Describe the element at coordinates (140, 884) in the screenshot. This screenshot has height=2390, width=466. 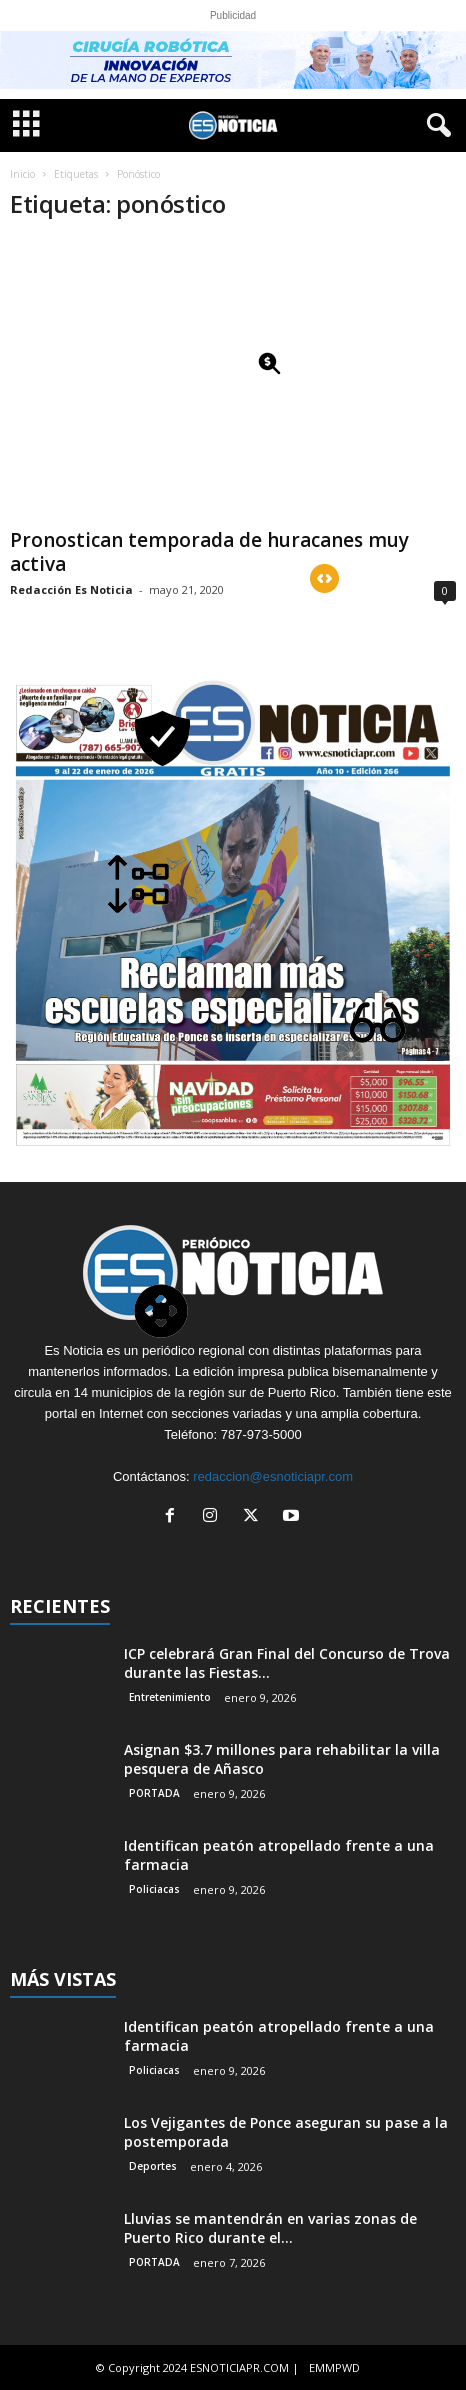
I see `ungroup items by reference type` at that location.